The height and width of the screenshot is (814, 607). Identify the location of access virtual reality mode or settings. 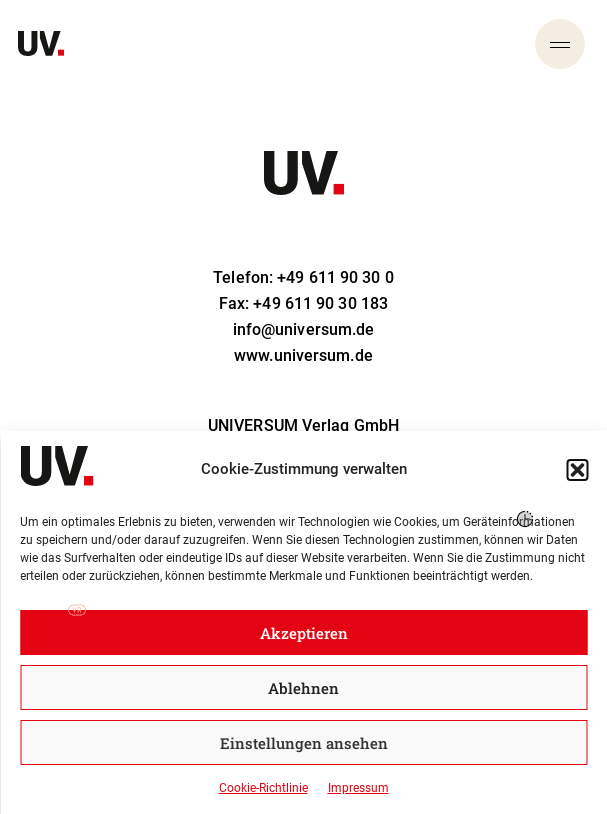
(77, 610).